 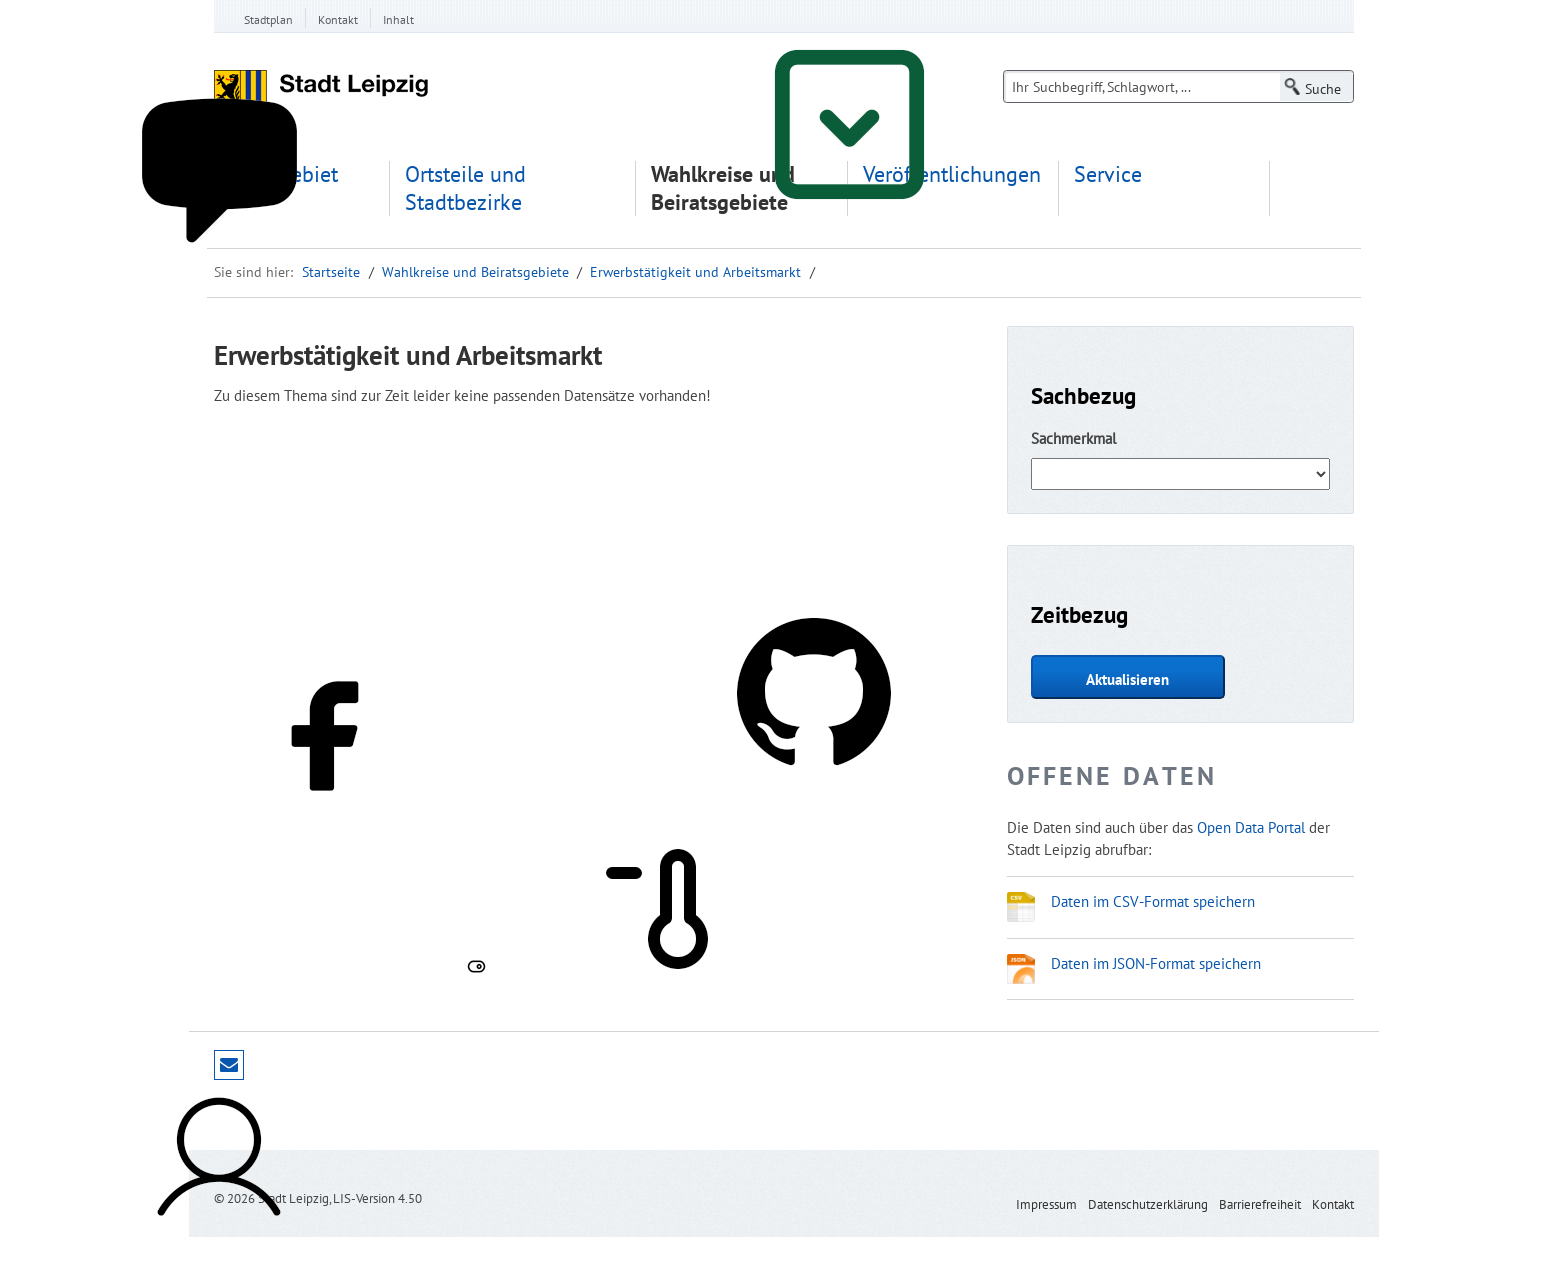 I want to click on open chat or messaging, so click(x=219, y=170).